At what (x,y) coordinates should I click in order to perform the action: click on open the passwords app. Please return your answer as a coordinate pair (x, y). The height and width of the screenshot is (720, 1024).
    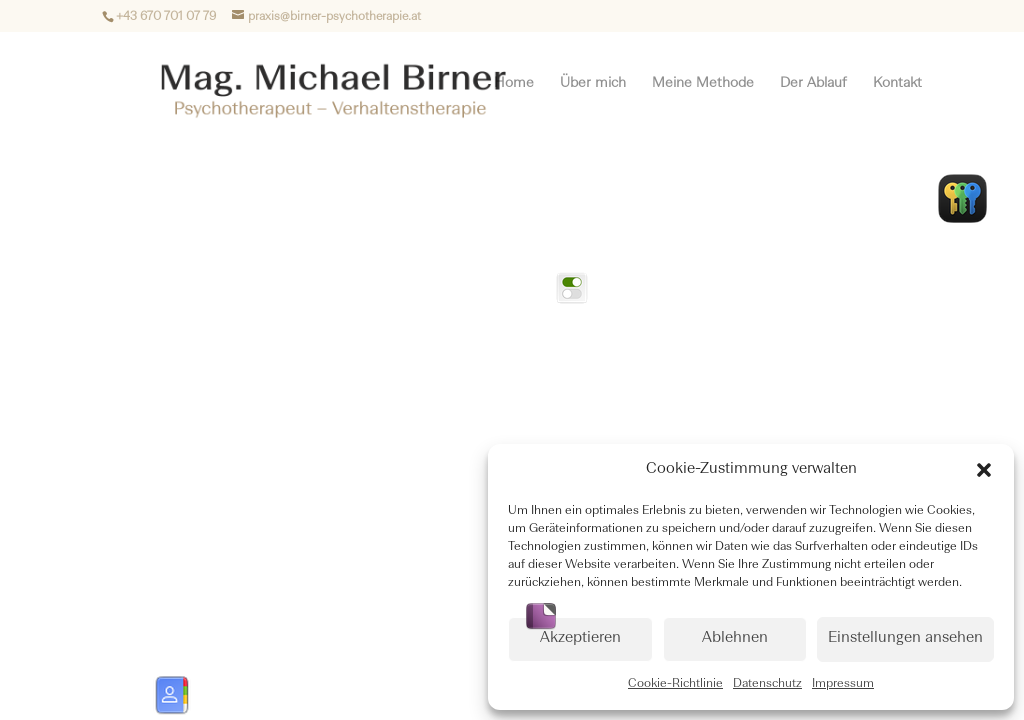
    Looking at the image, I should click on (962, 198).